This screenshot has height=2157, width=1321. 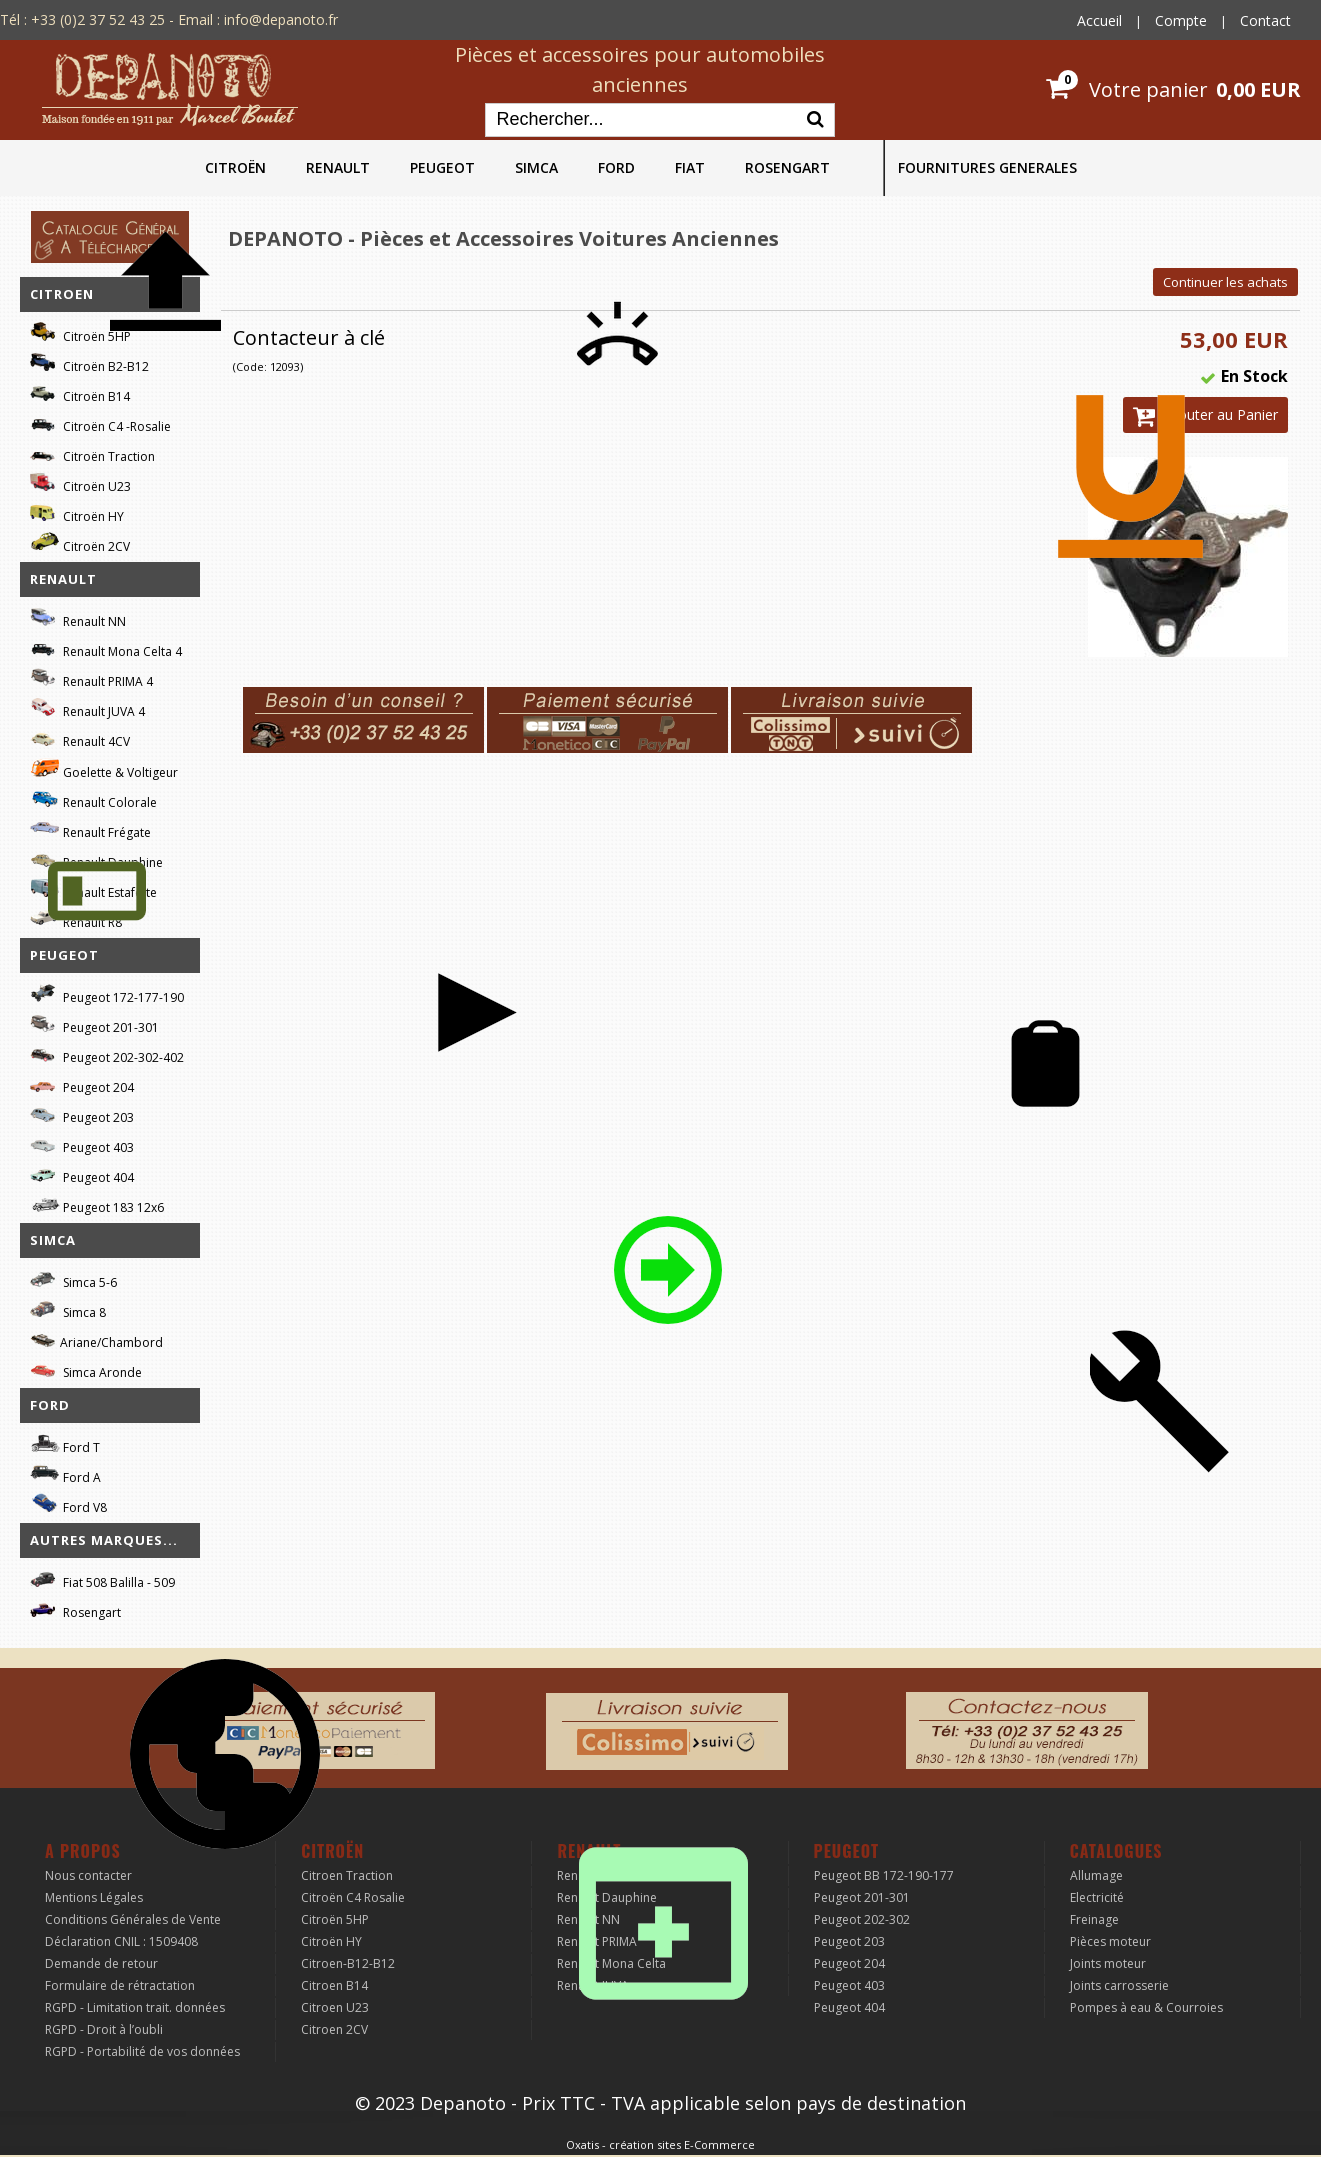 I want to click on navigate to the next item or screen, so click(x=668, y=1270).